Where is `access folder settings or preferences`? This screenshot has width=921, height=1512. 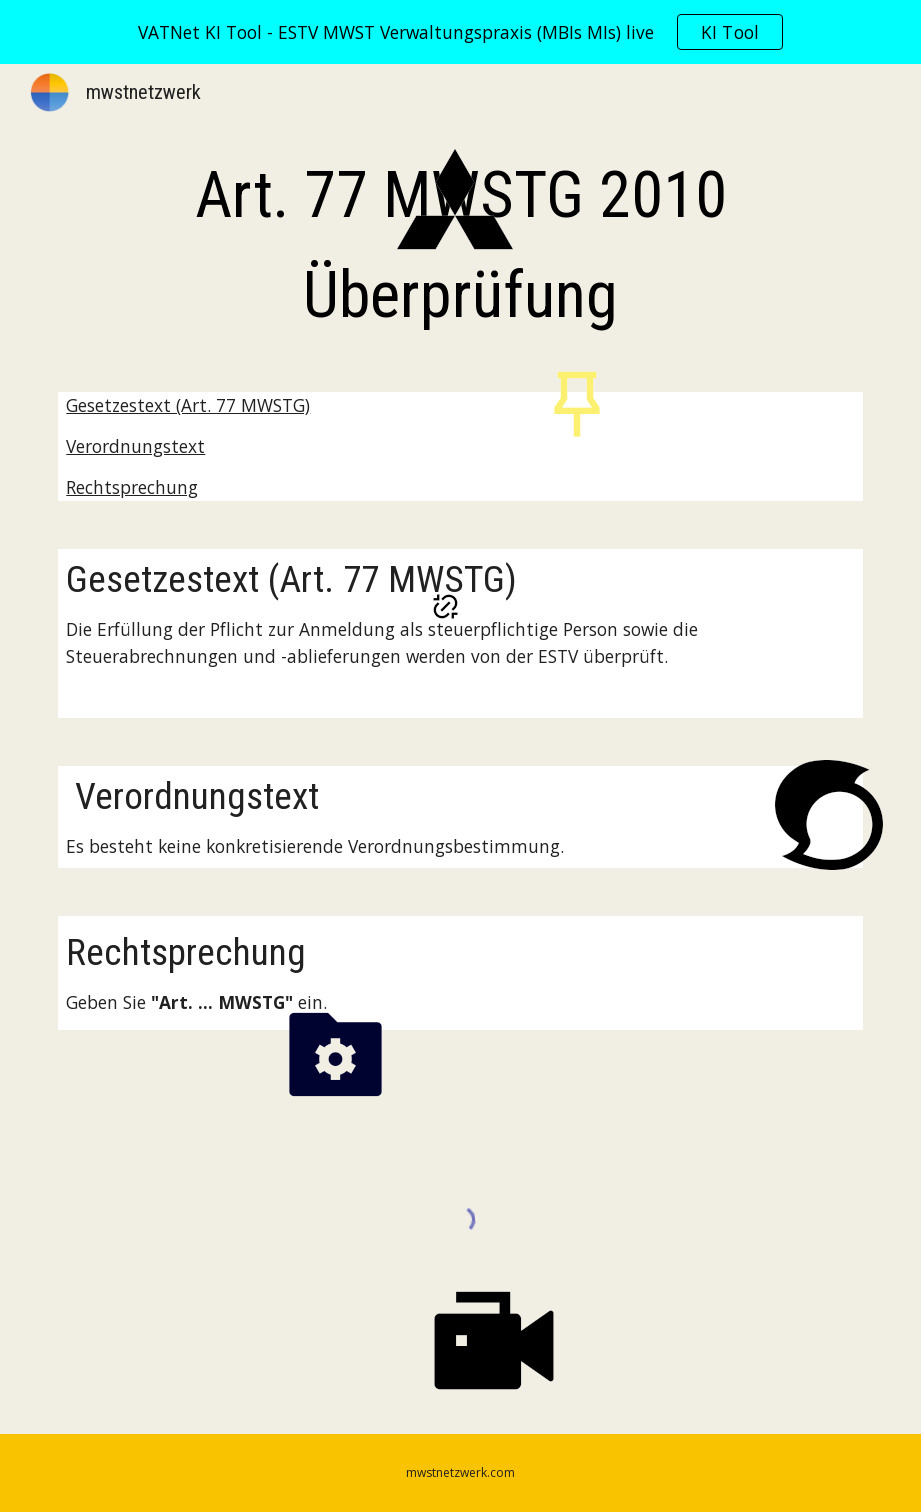 access folder settings or preferences is located at coordinates (335, 1054).